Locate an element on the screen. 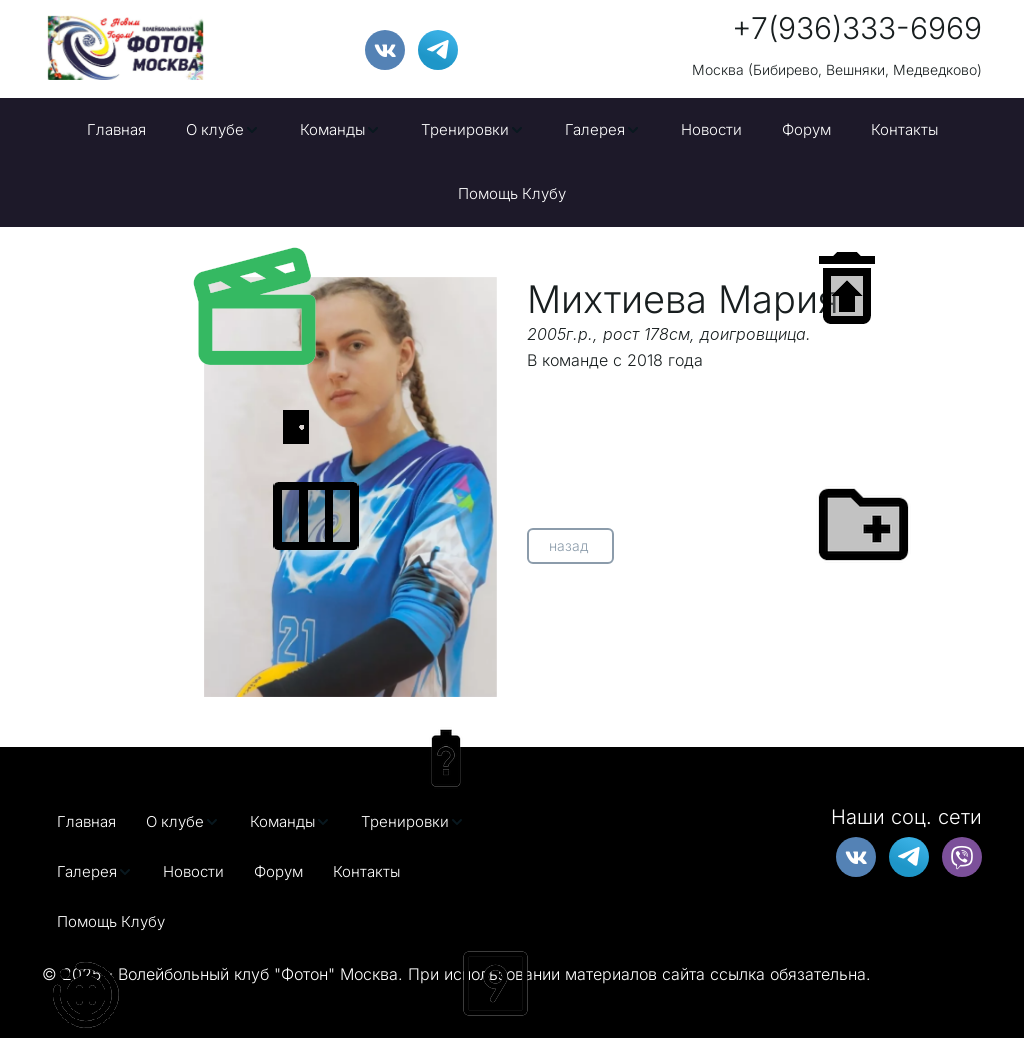 The image size is (1024, 1038). create a new folder is located at coordinates (863, 524).